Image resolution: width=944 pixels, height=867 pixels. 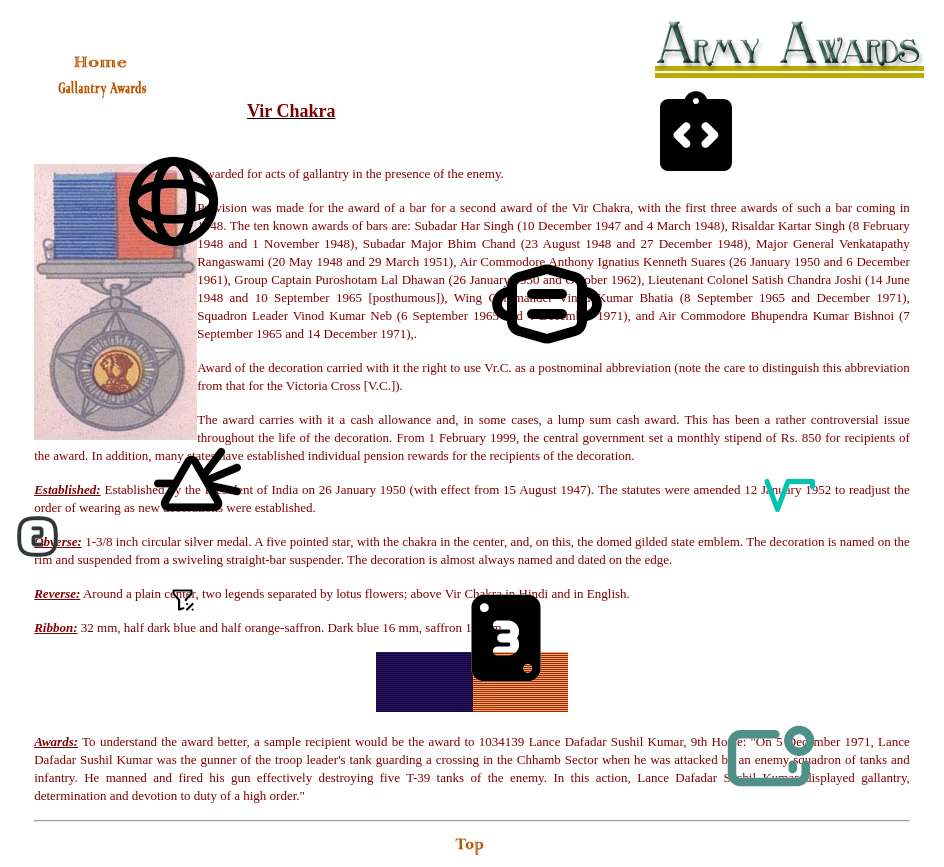 What do you see at coordinates (788, 492) in the screenshot?
I see `insert square root symbol` at bounding box center [788, 492].